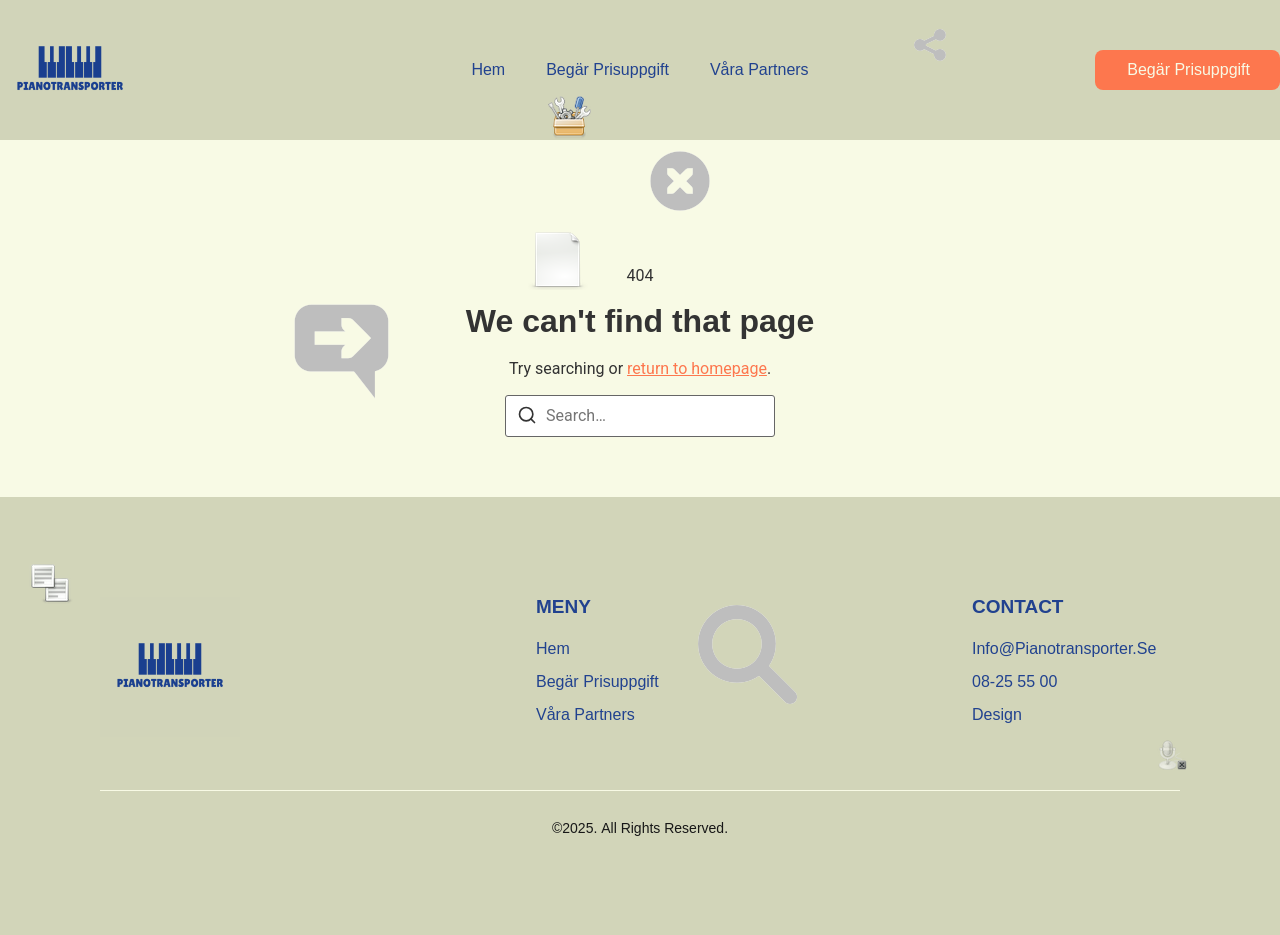 The width and height of the screenshot is (1280, 935). Describe the element at coordinates (569, 117) in the screenshot. I see `access additional system preferences` at that location.